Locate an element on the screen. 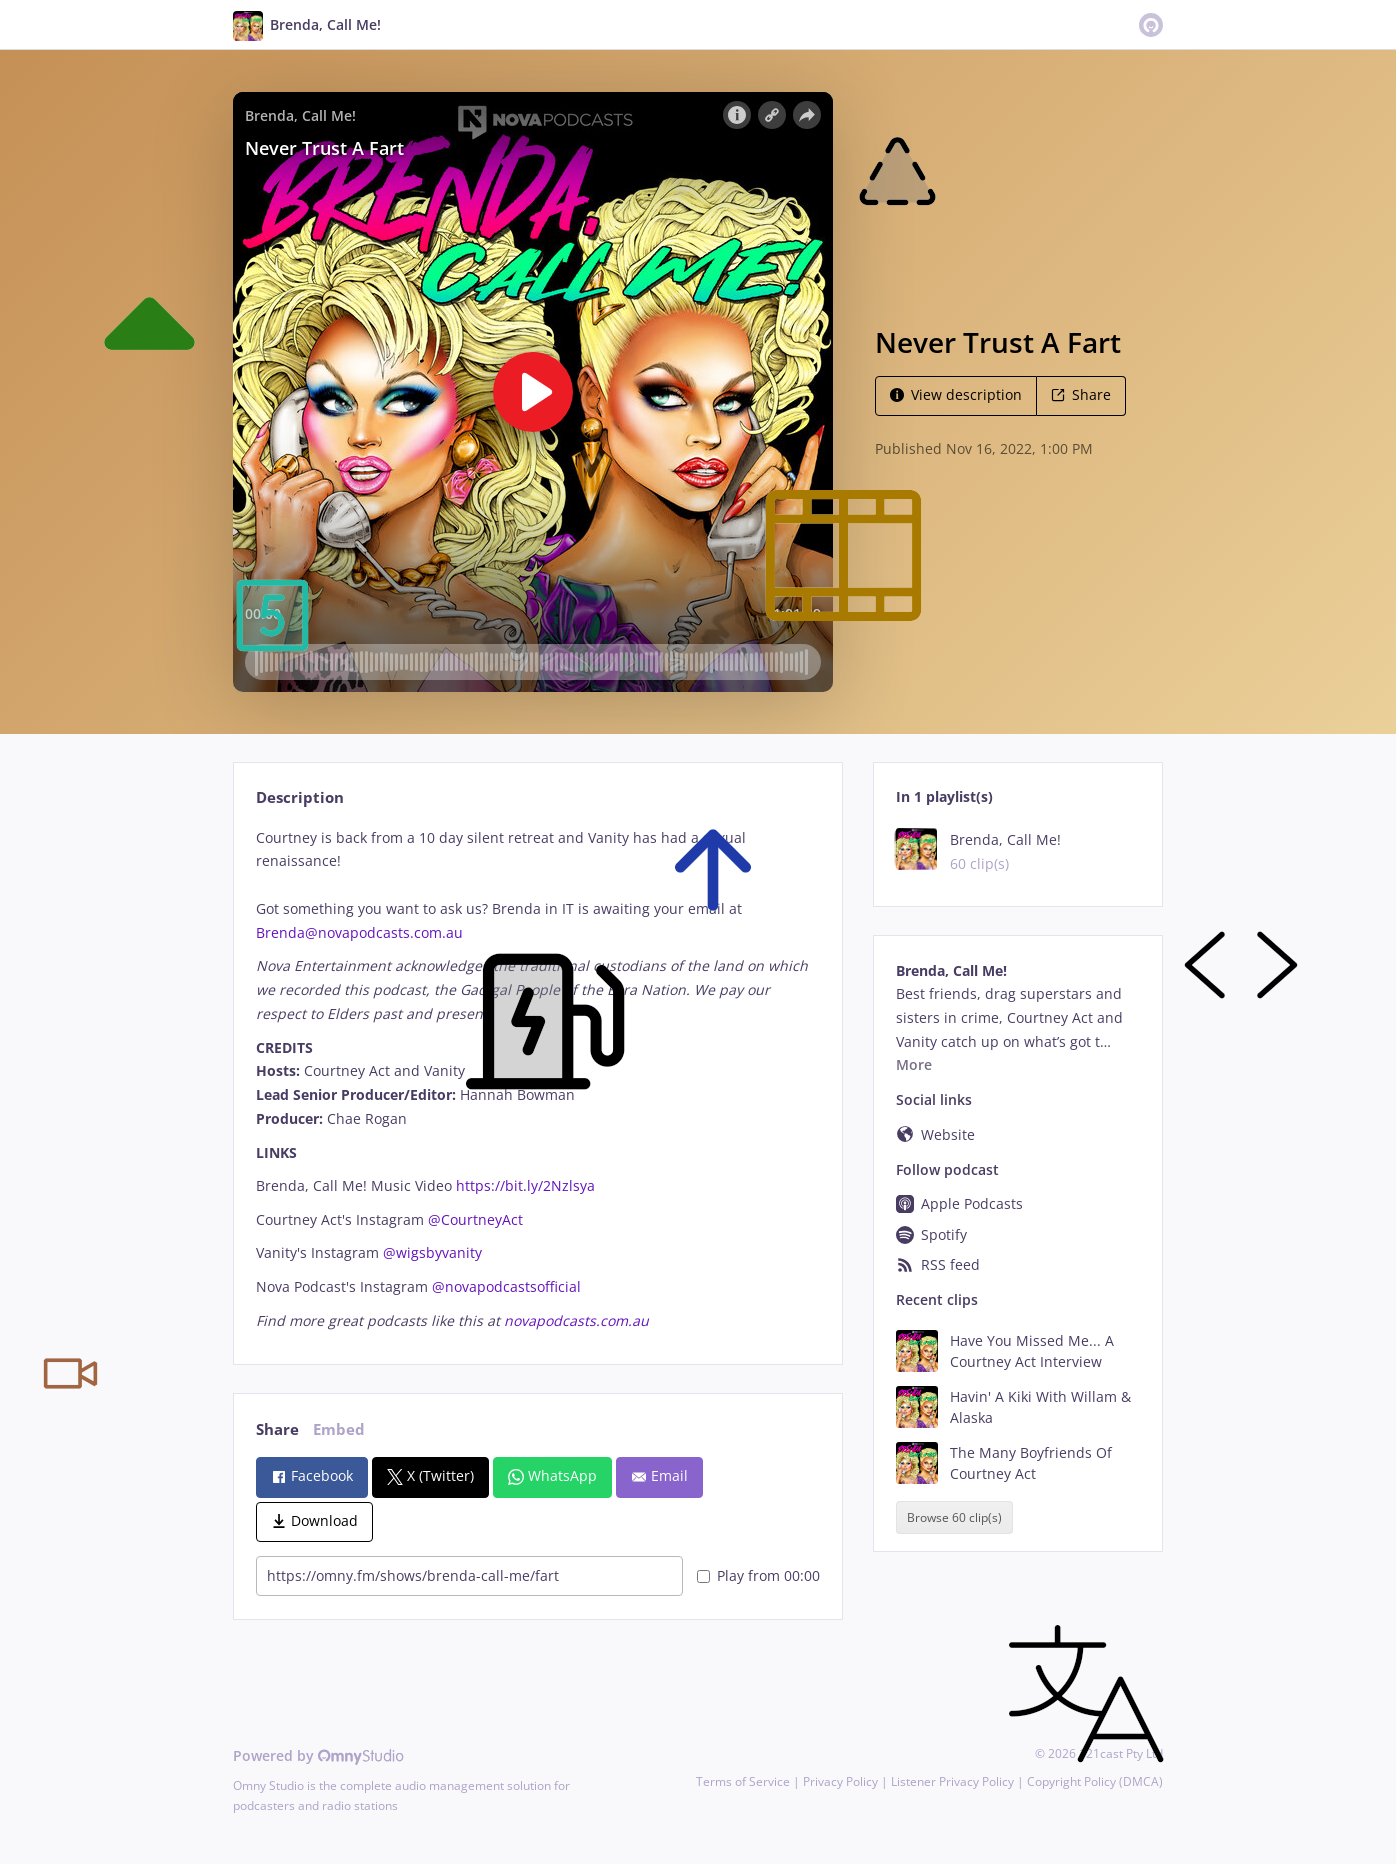 Image resolution: width=1396 pixels, height=1864 pixels. view or edit source code is located at coordinates (1241, 965).